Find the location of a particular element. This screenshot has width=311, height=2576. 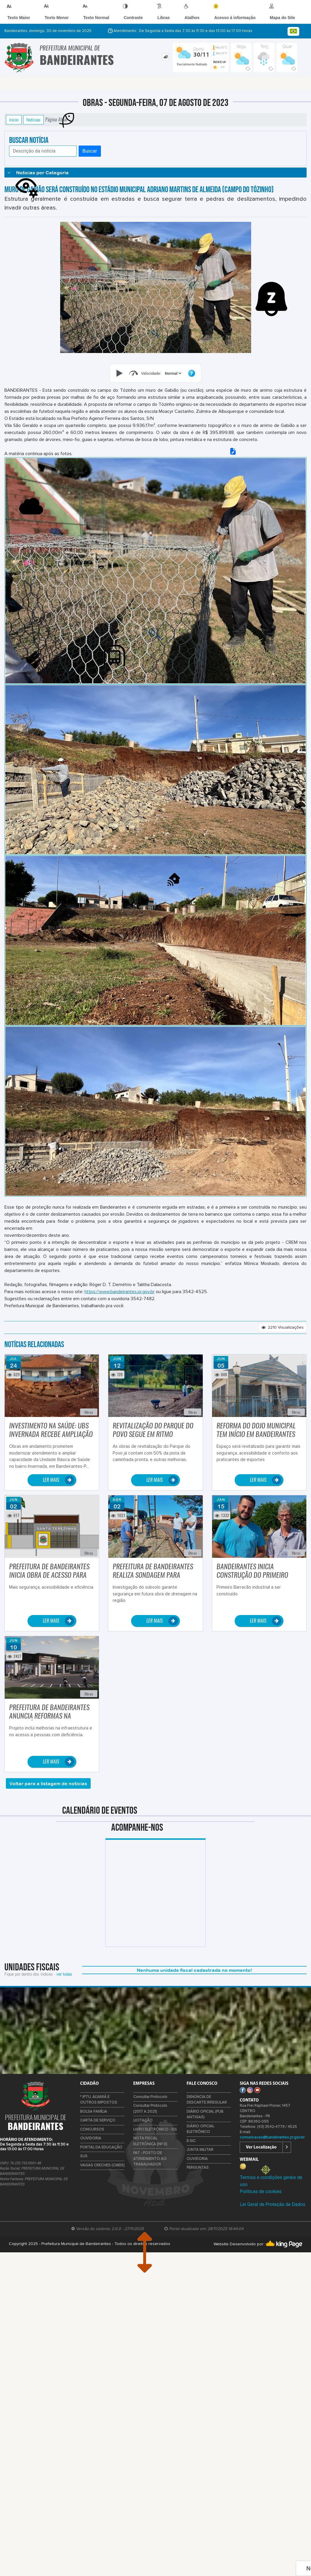

access navigation or directional tools is located at coordinates (266, 2170).